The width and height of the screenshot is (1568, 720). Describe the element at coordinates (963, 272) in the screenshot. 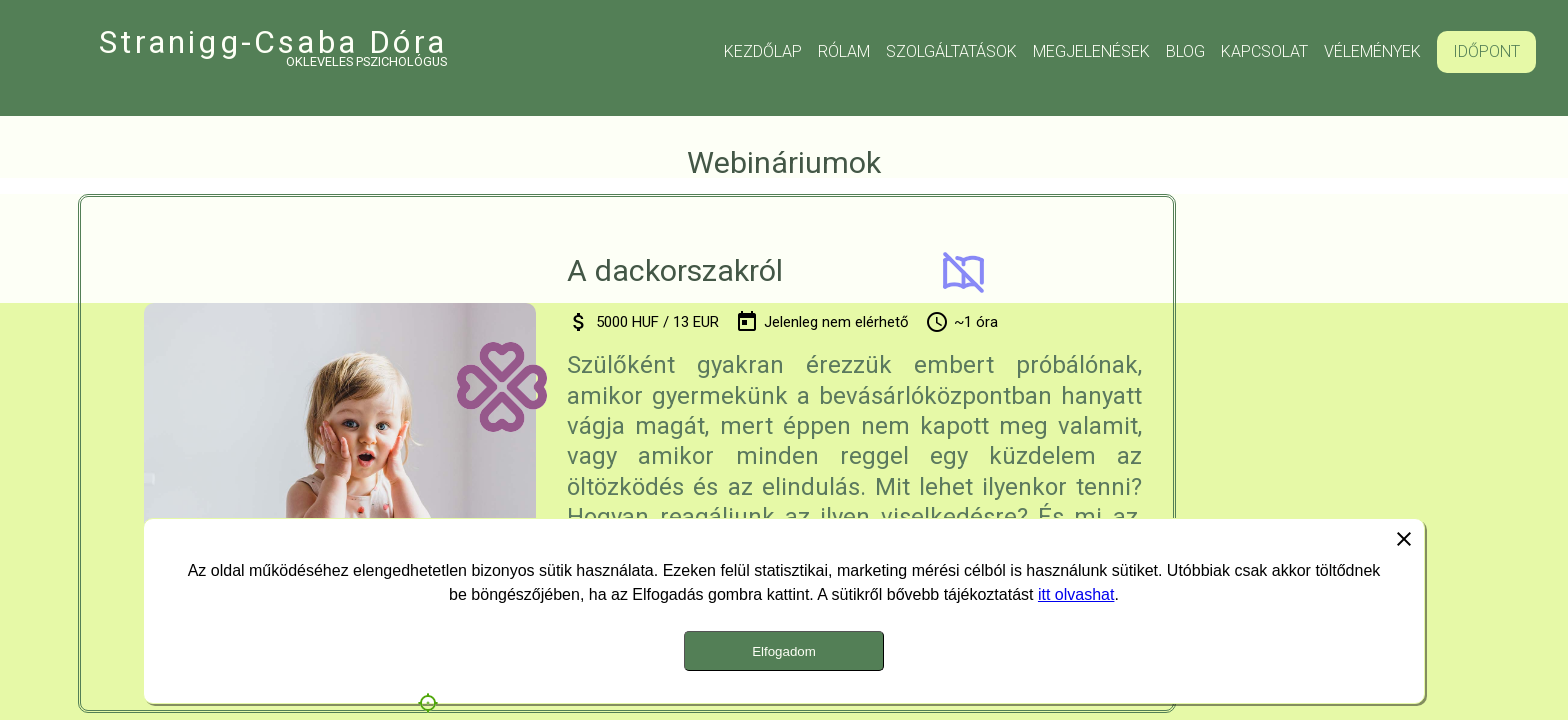

I see `book unavailable or not found` at that location.